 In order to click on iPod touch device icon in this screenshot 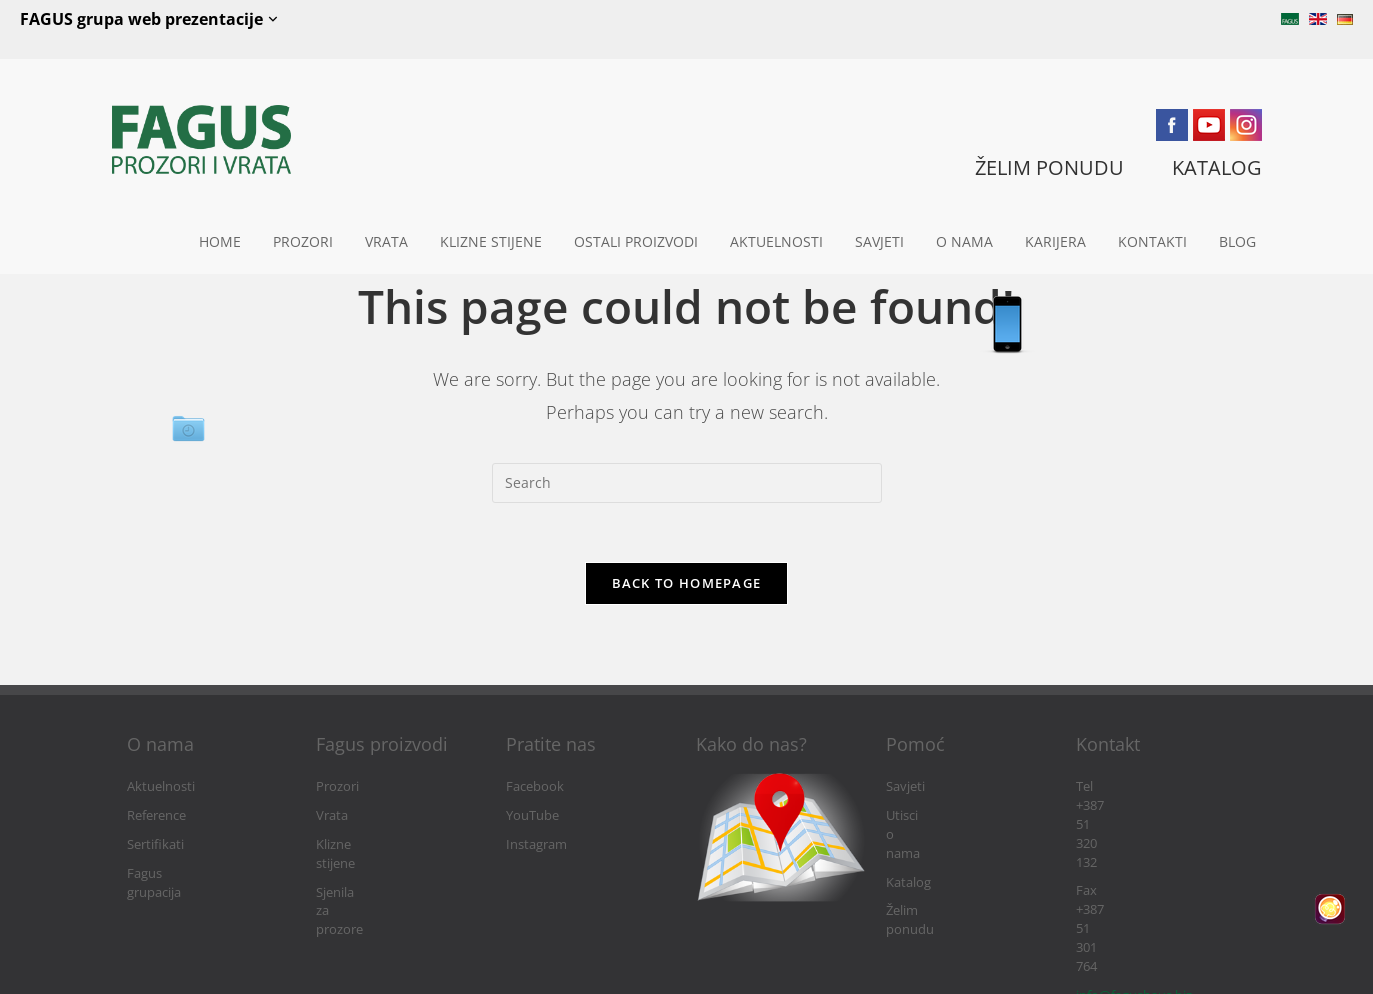, I will do `click(1007, 323)`.